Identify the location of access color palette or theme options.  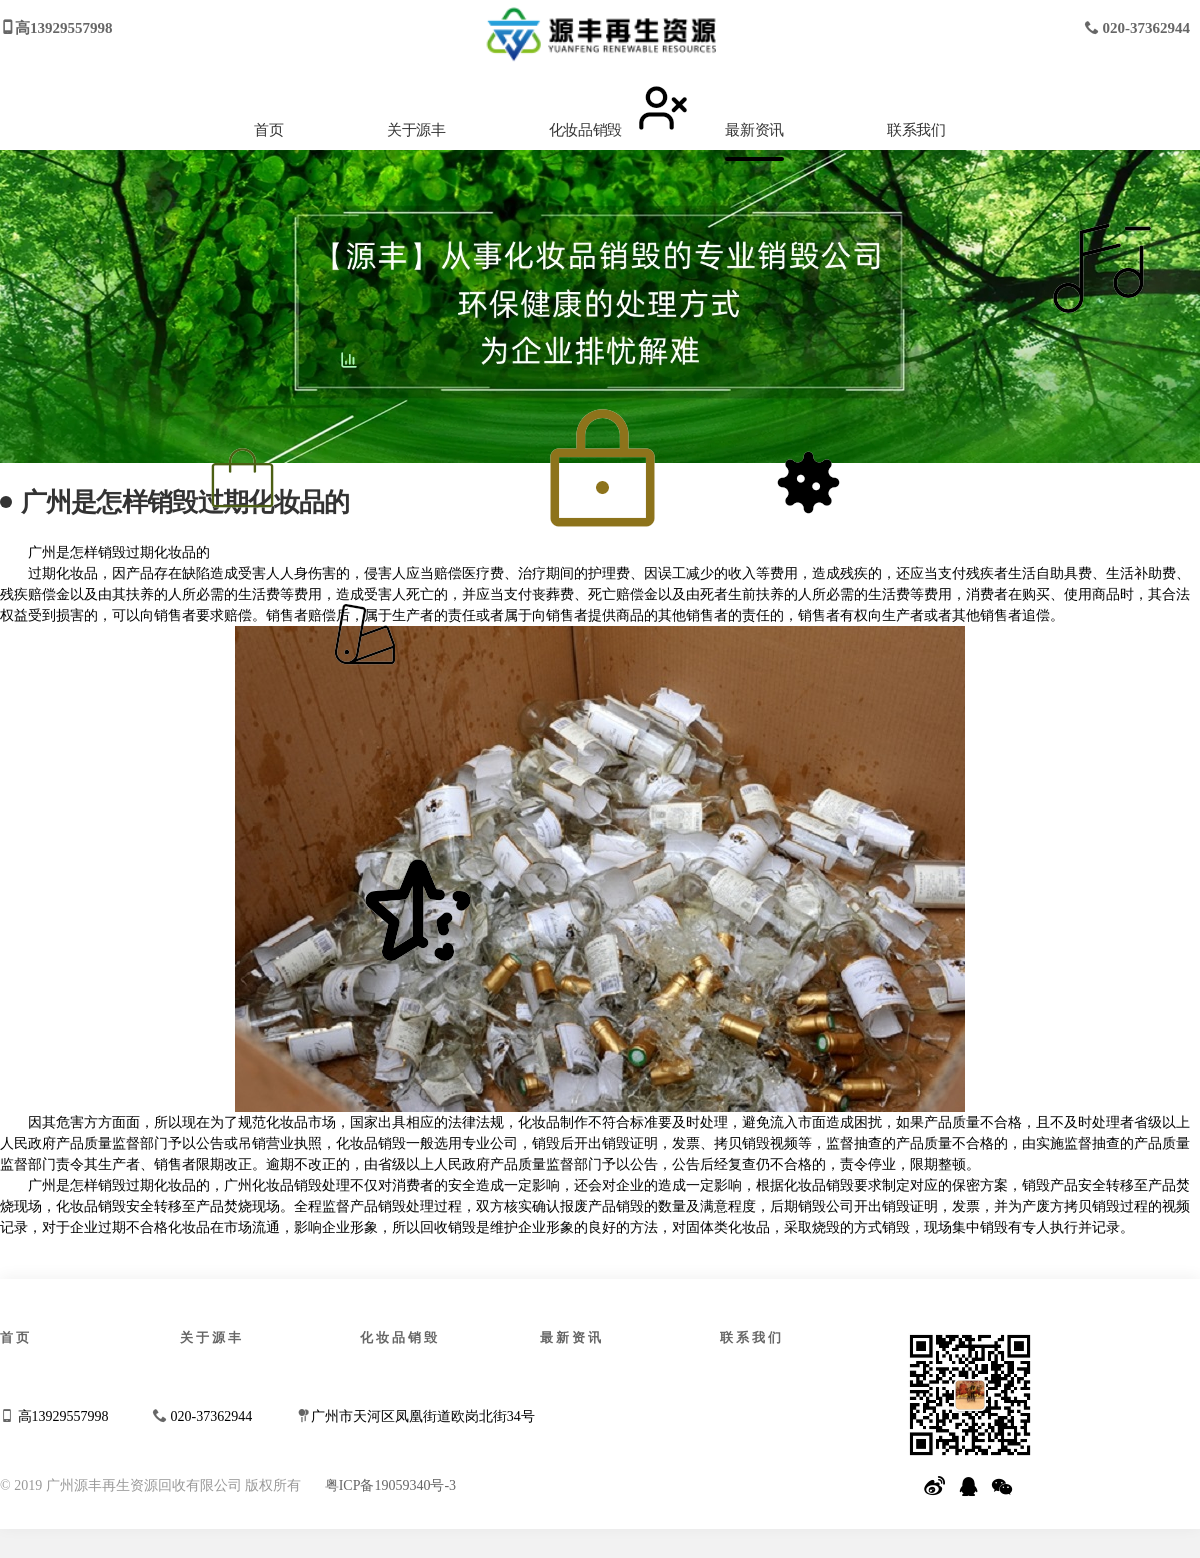
(362, 636).